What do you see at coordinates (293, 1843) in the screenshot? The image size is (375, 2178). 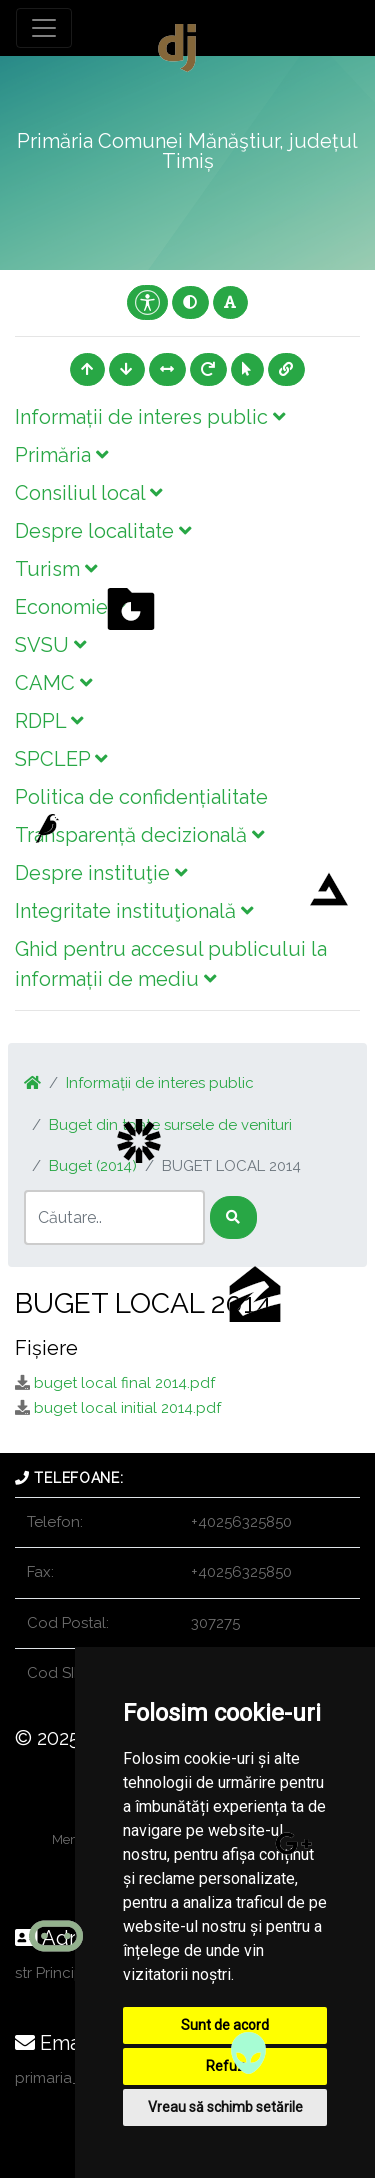 I see `google+ social media logo` at bounding box center [293, 1843].